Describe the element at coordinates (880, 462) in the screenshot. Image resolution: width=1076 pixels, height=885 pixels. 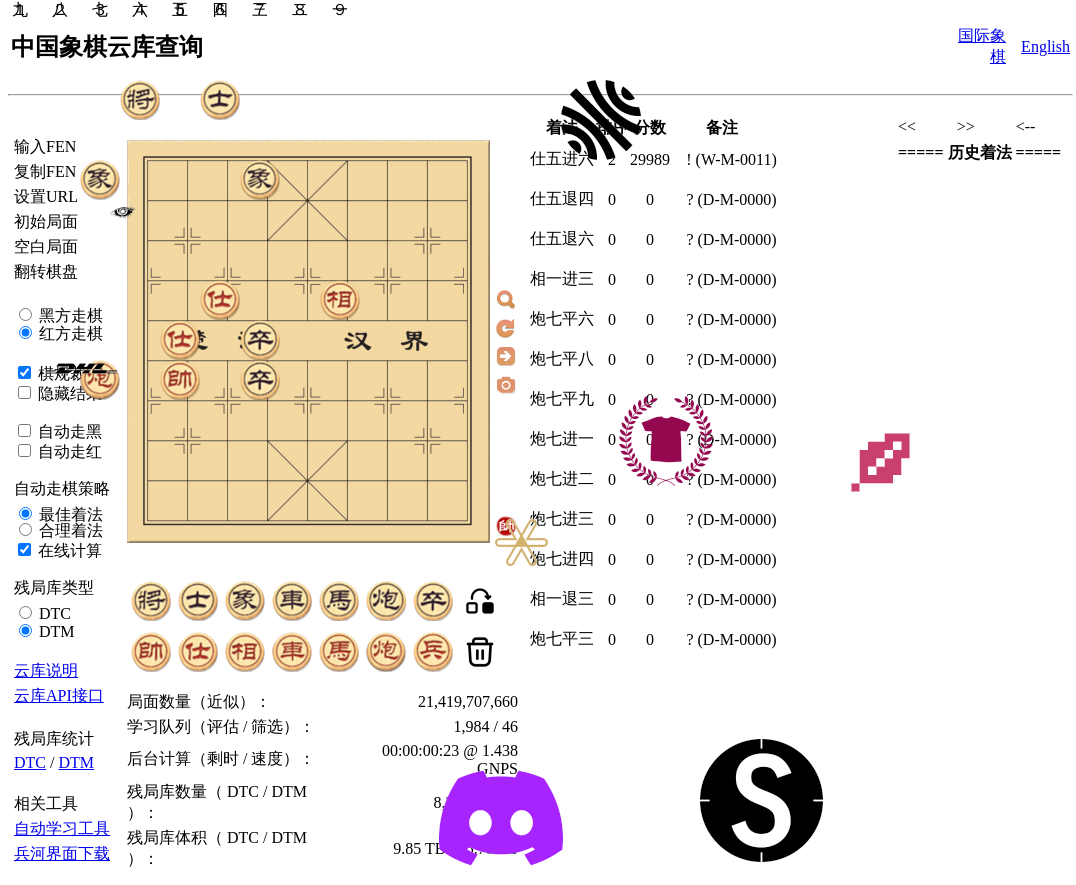
I see `mintbit brand logo` at that location.